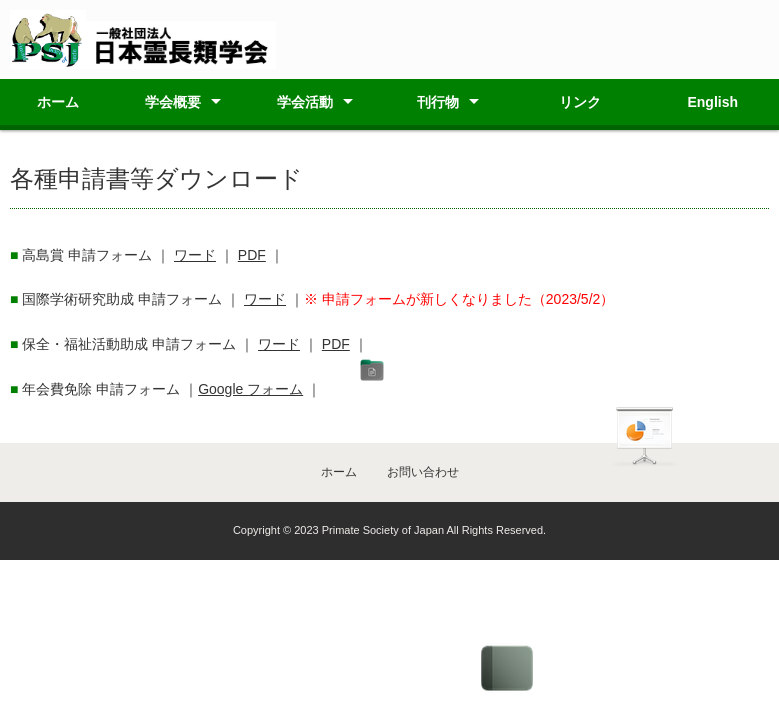 The image size is (779, 720). Describe the element at coordinates (372, 370) in the screenshot. I see `open your documents folder` at that location.